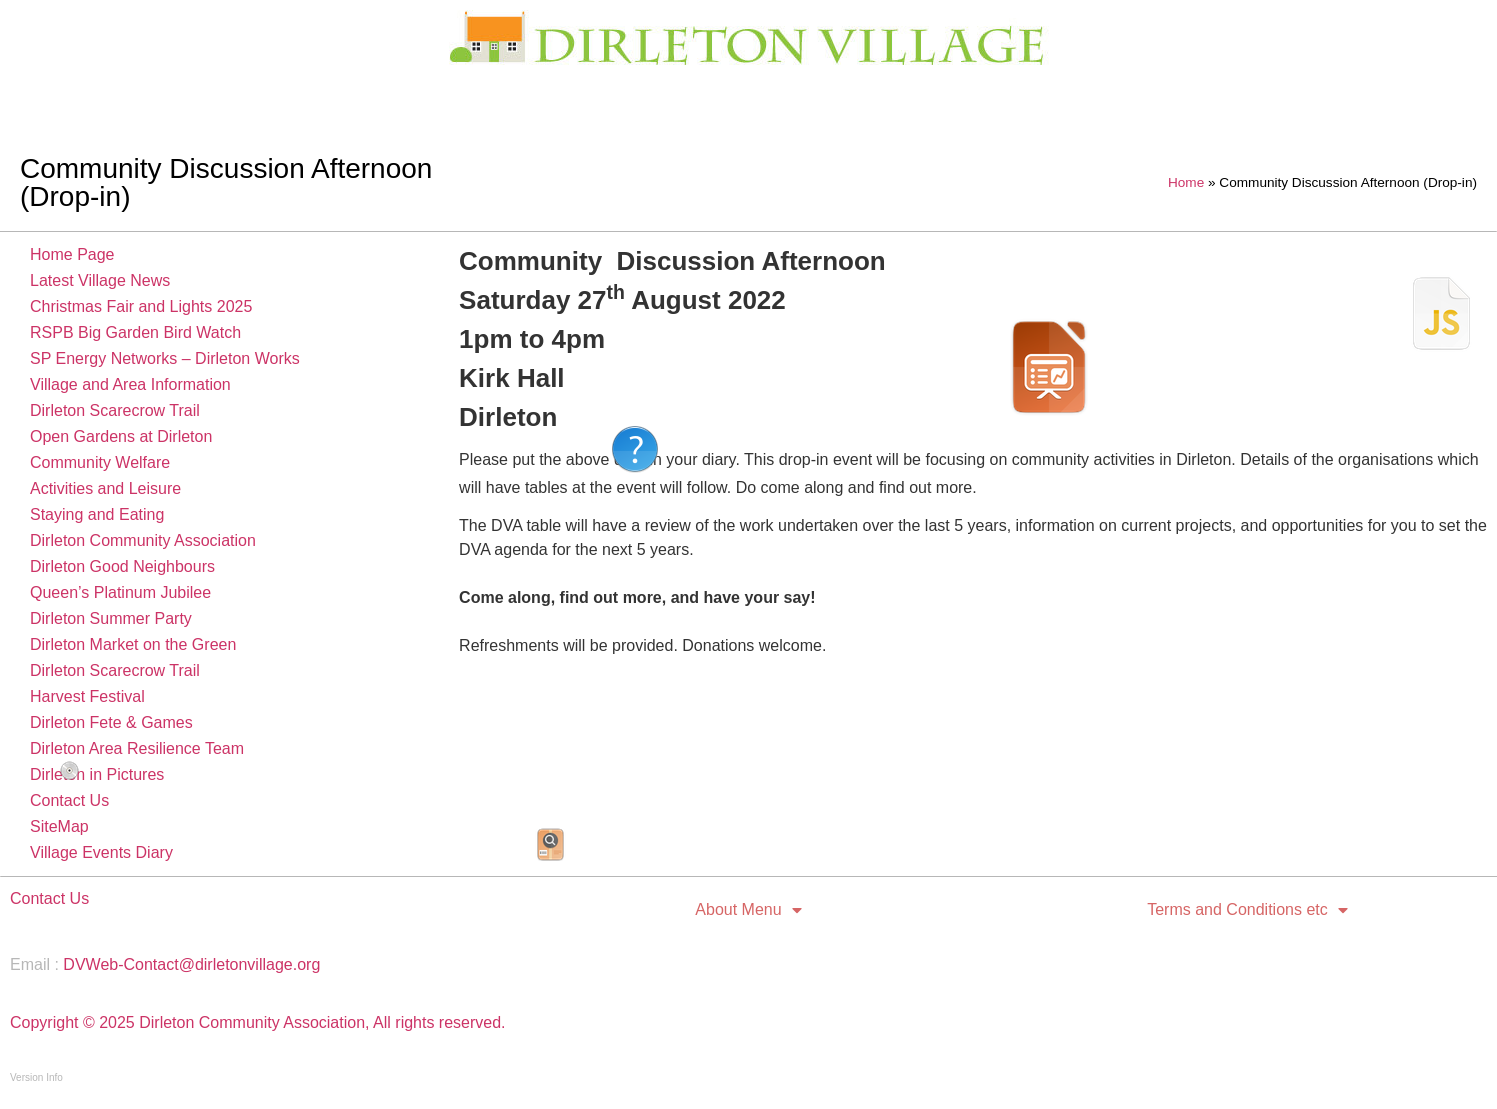 The image size is (1497, 1109). What do you see at coordinates (69, 770) in the screenshot?
I see `access DVD drive or optical disc` at bounding box center [69, 770].